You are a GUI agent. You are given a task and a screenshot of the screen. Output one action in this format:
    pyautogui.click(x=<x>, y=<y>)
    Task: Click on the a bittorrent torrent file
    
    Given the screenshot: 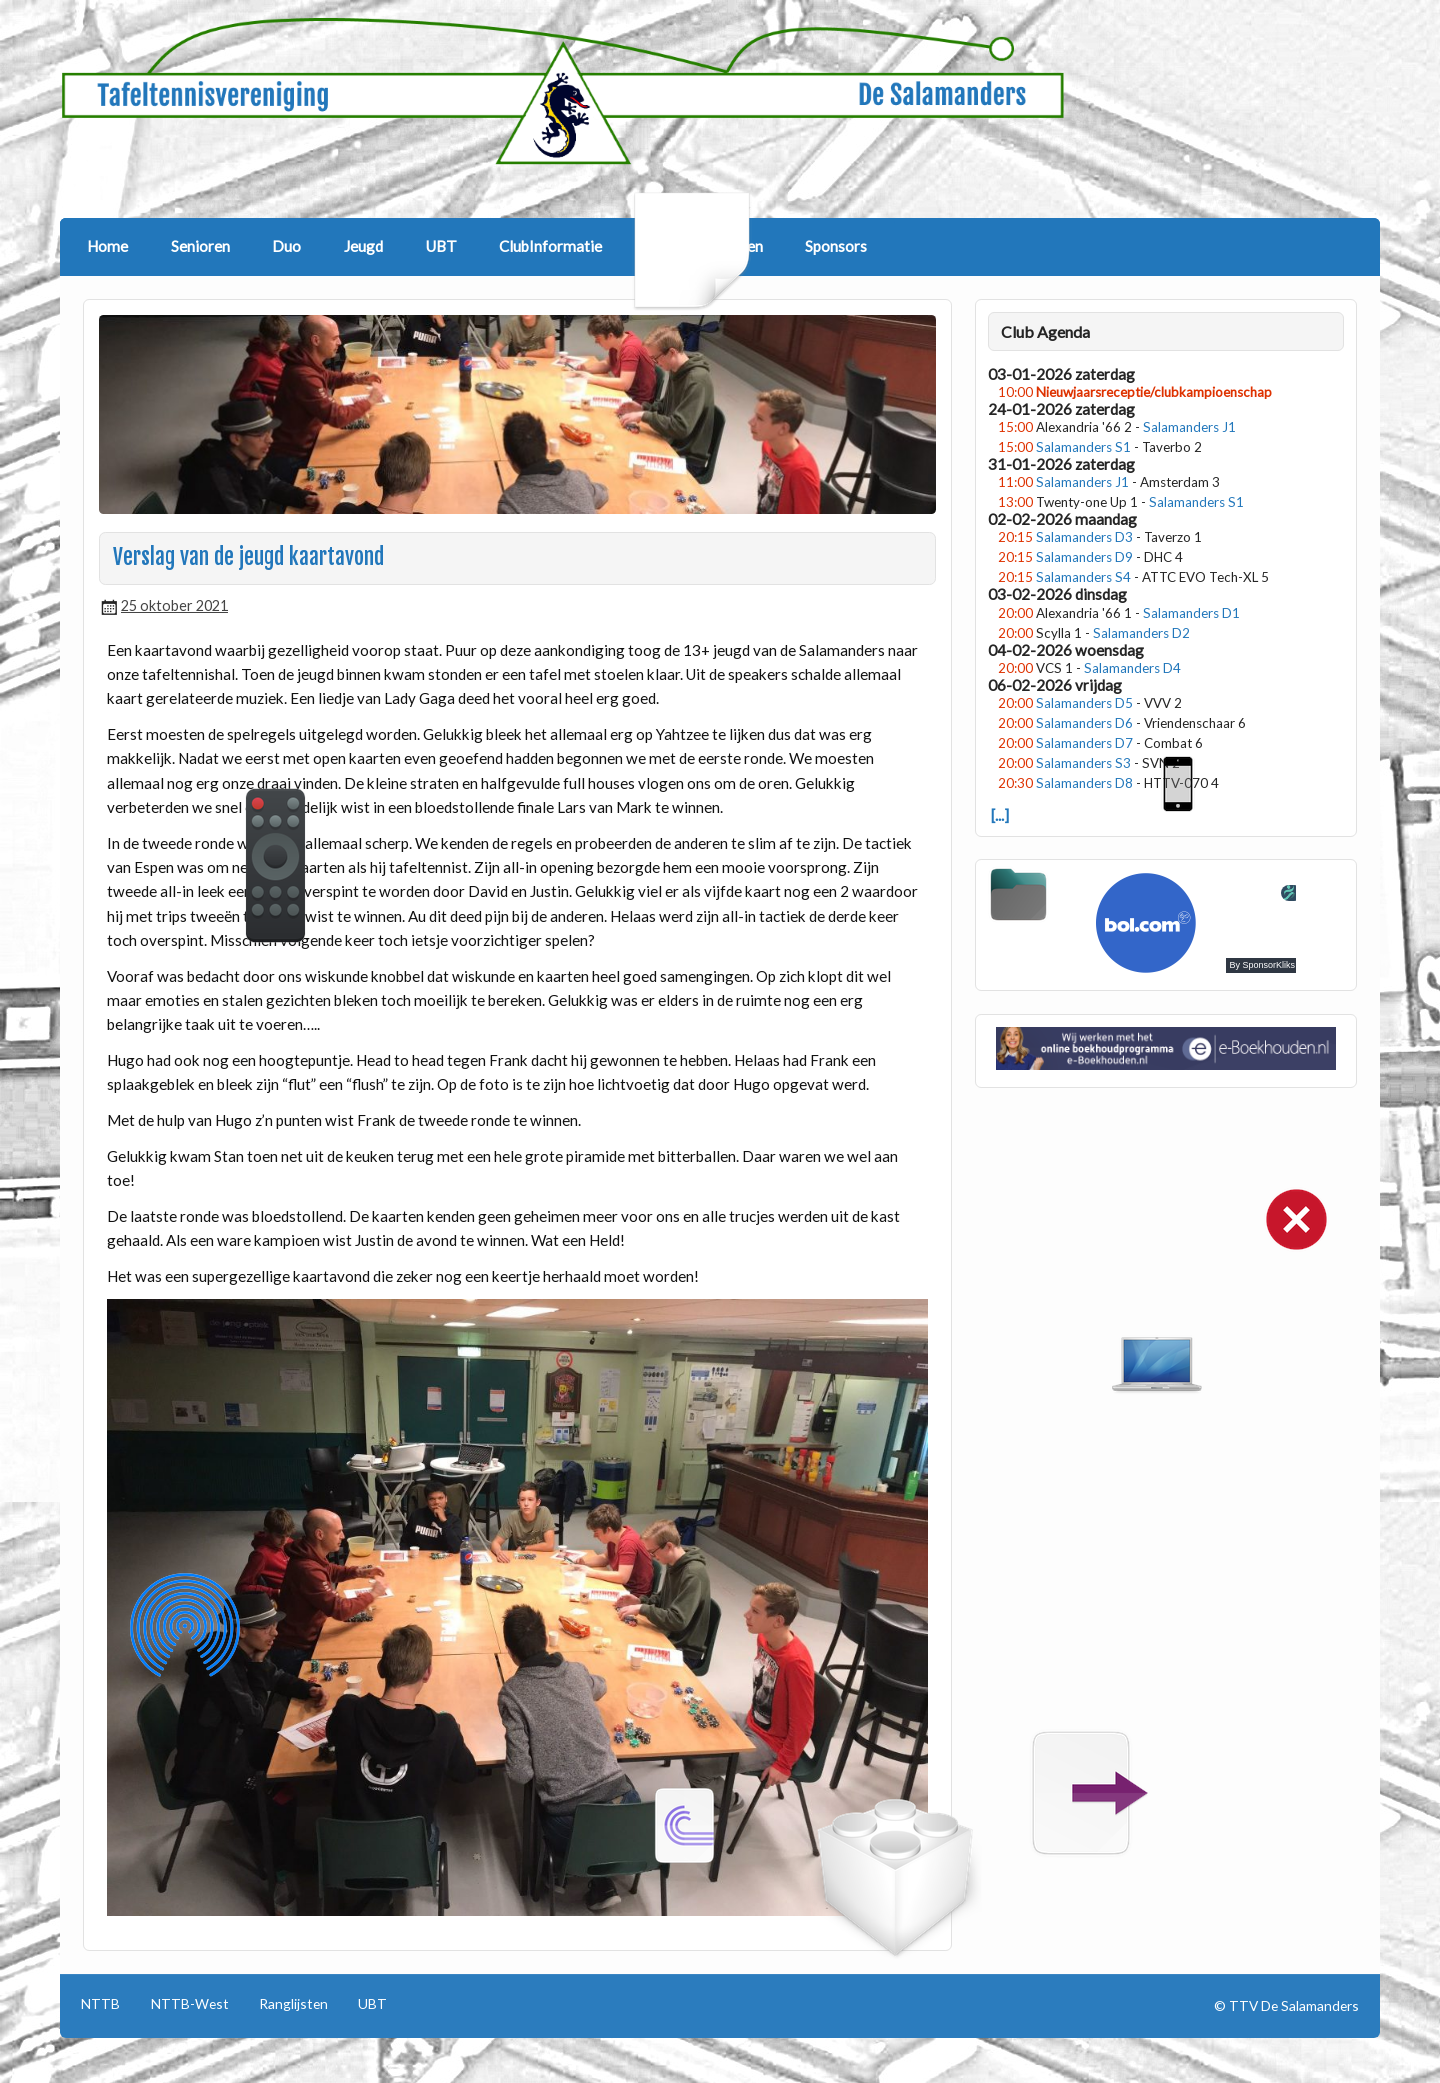 What is the action you would take?
    pyautogui.click(x=684, y=1825)
    